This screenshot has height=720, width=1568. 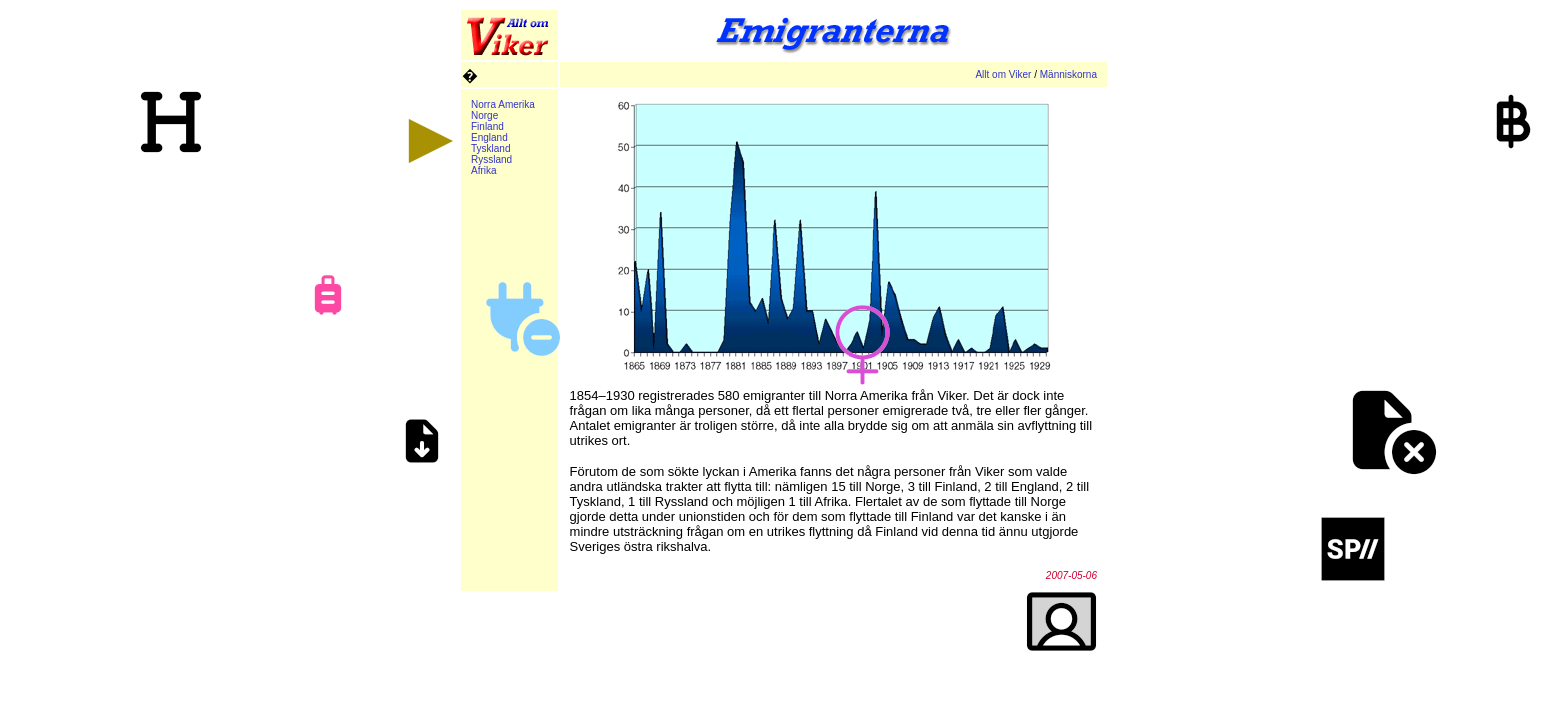 What do you see at coordinates (171, 122) in the screenshot?
I see `format text as a heading` at bounding box center [171, 122].